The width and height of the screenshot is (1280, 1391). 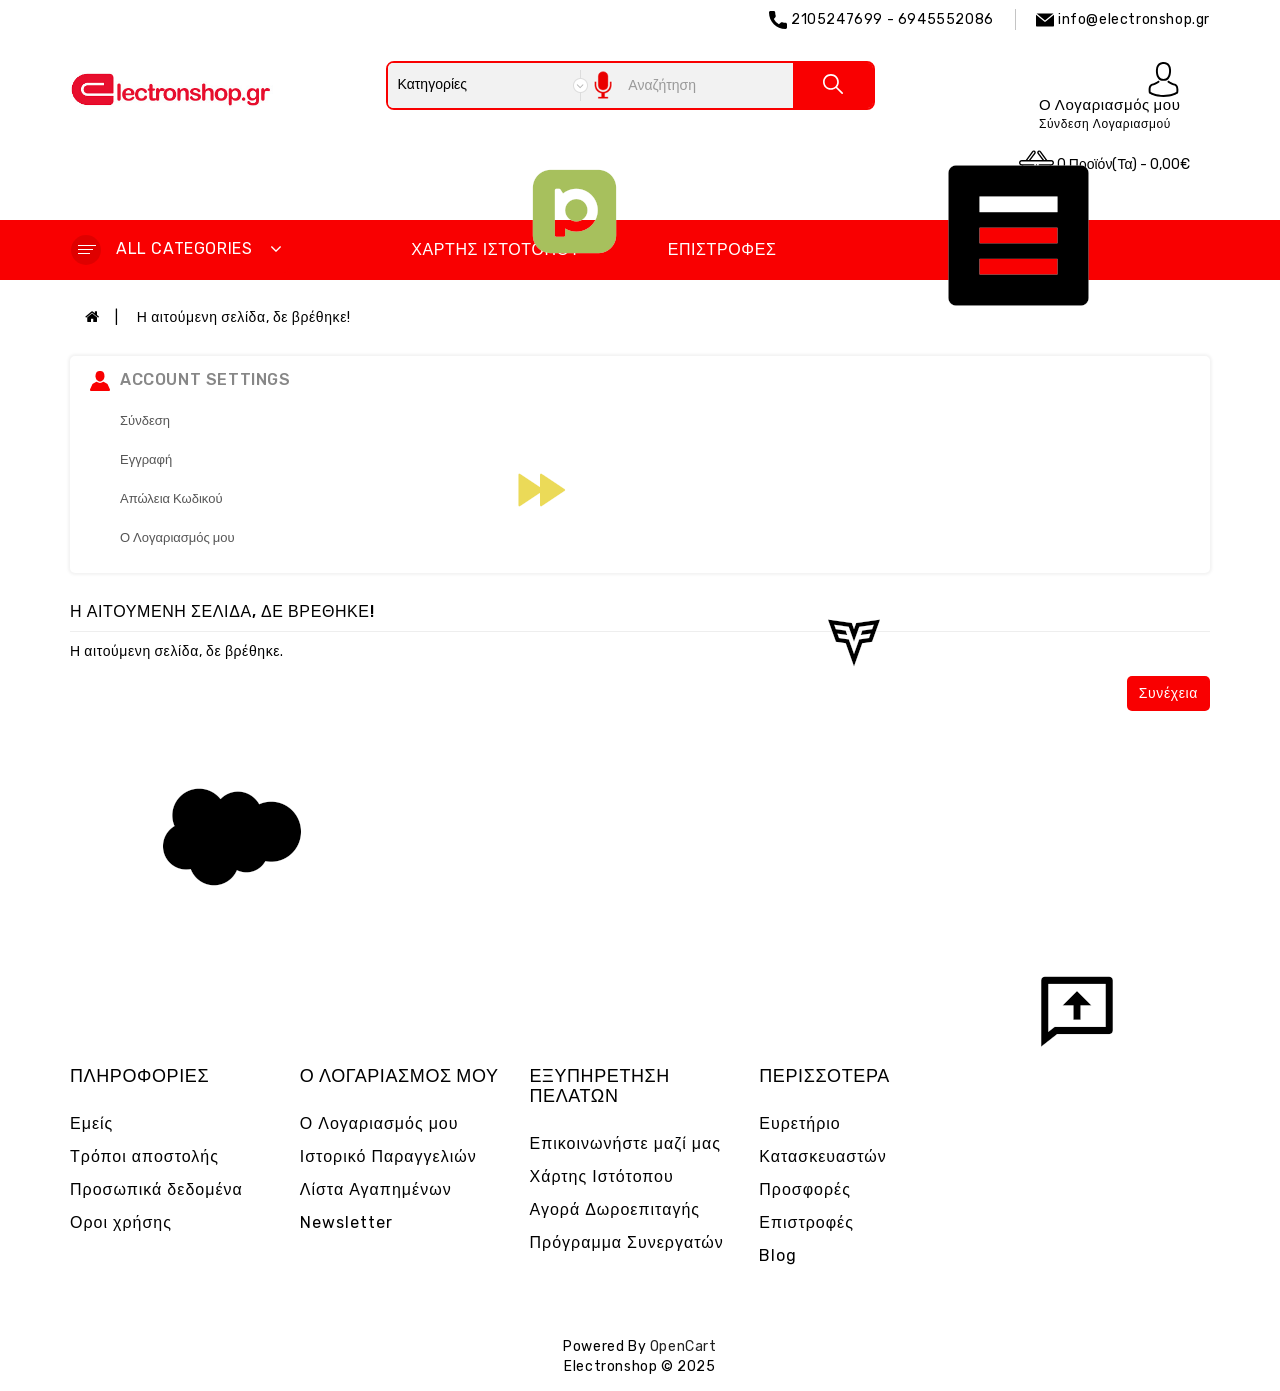 I want to click on switch to horizontal layout view, so click(x=1018, y=235).